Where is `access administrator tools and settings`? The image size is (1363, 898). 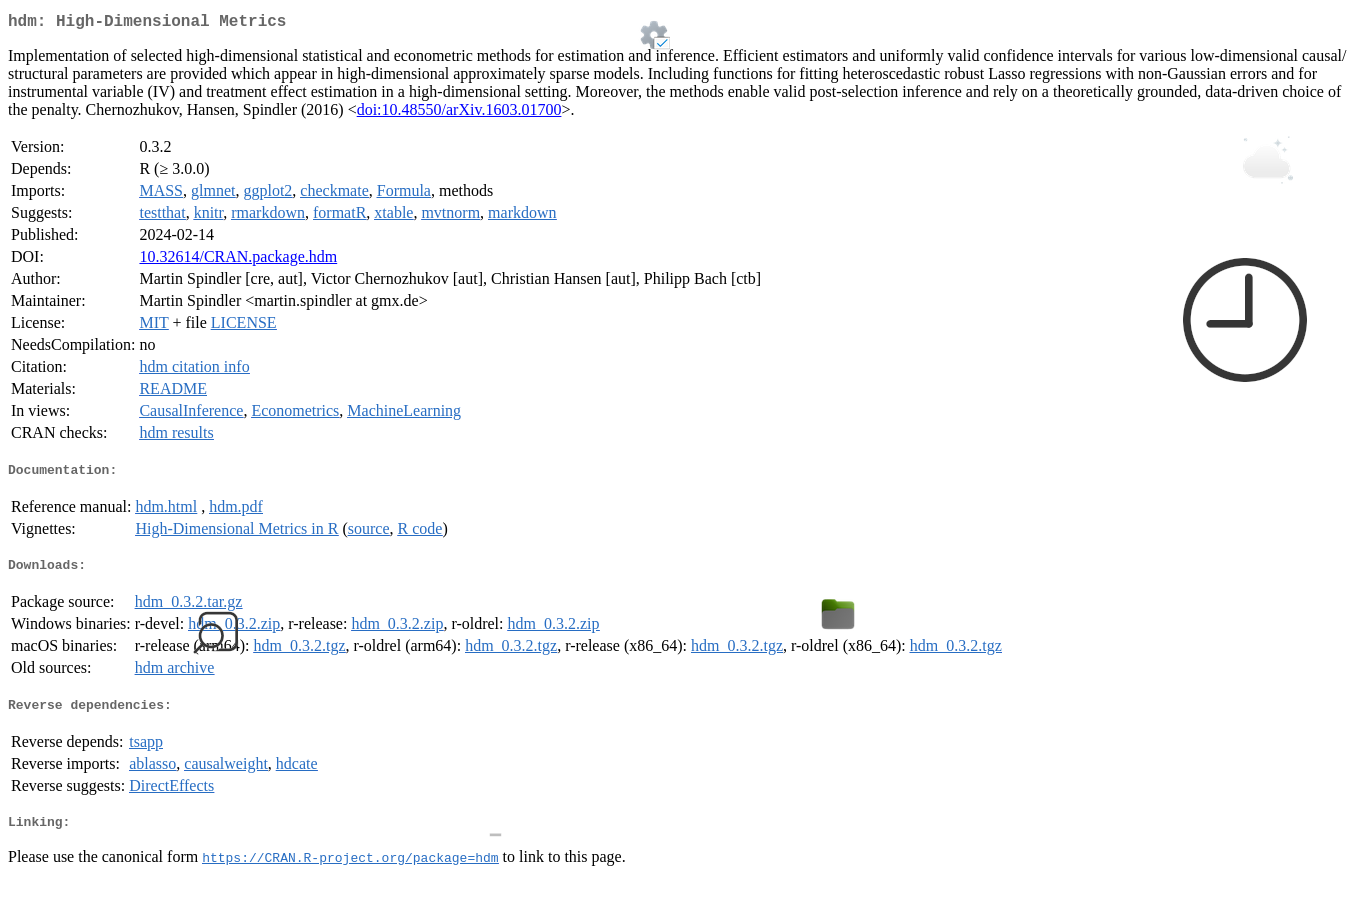
access administrator tools and settings is located at coordinates (654, 35).